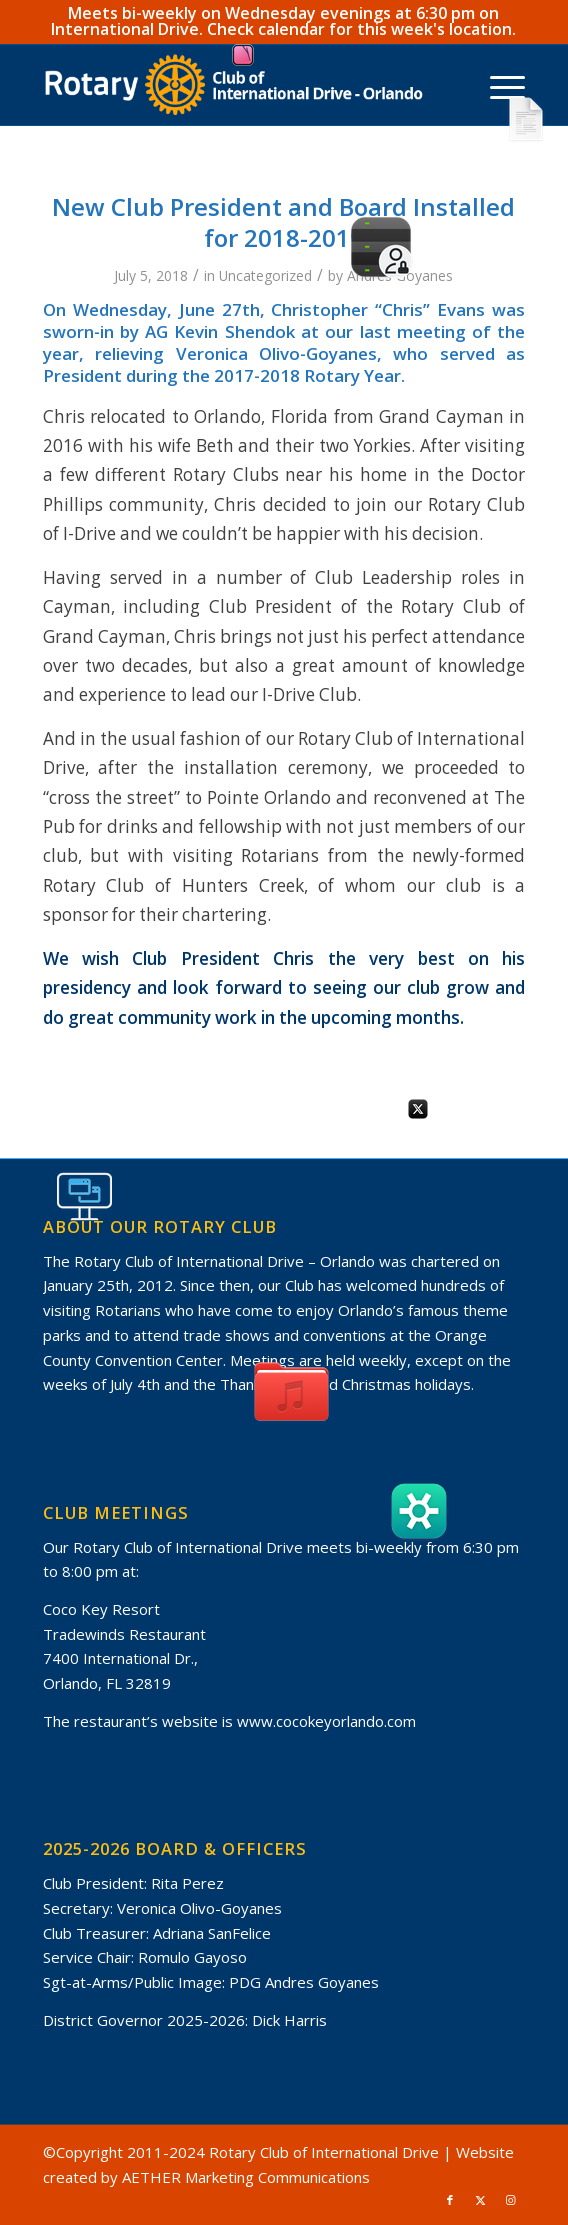 This screenshot has width=568, height=2225. What do you see at coordinates (243, 55) in the screenshot?
I see `open bleachbit system cleaner app` at bounding box center [243, 55].